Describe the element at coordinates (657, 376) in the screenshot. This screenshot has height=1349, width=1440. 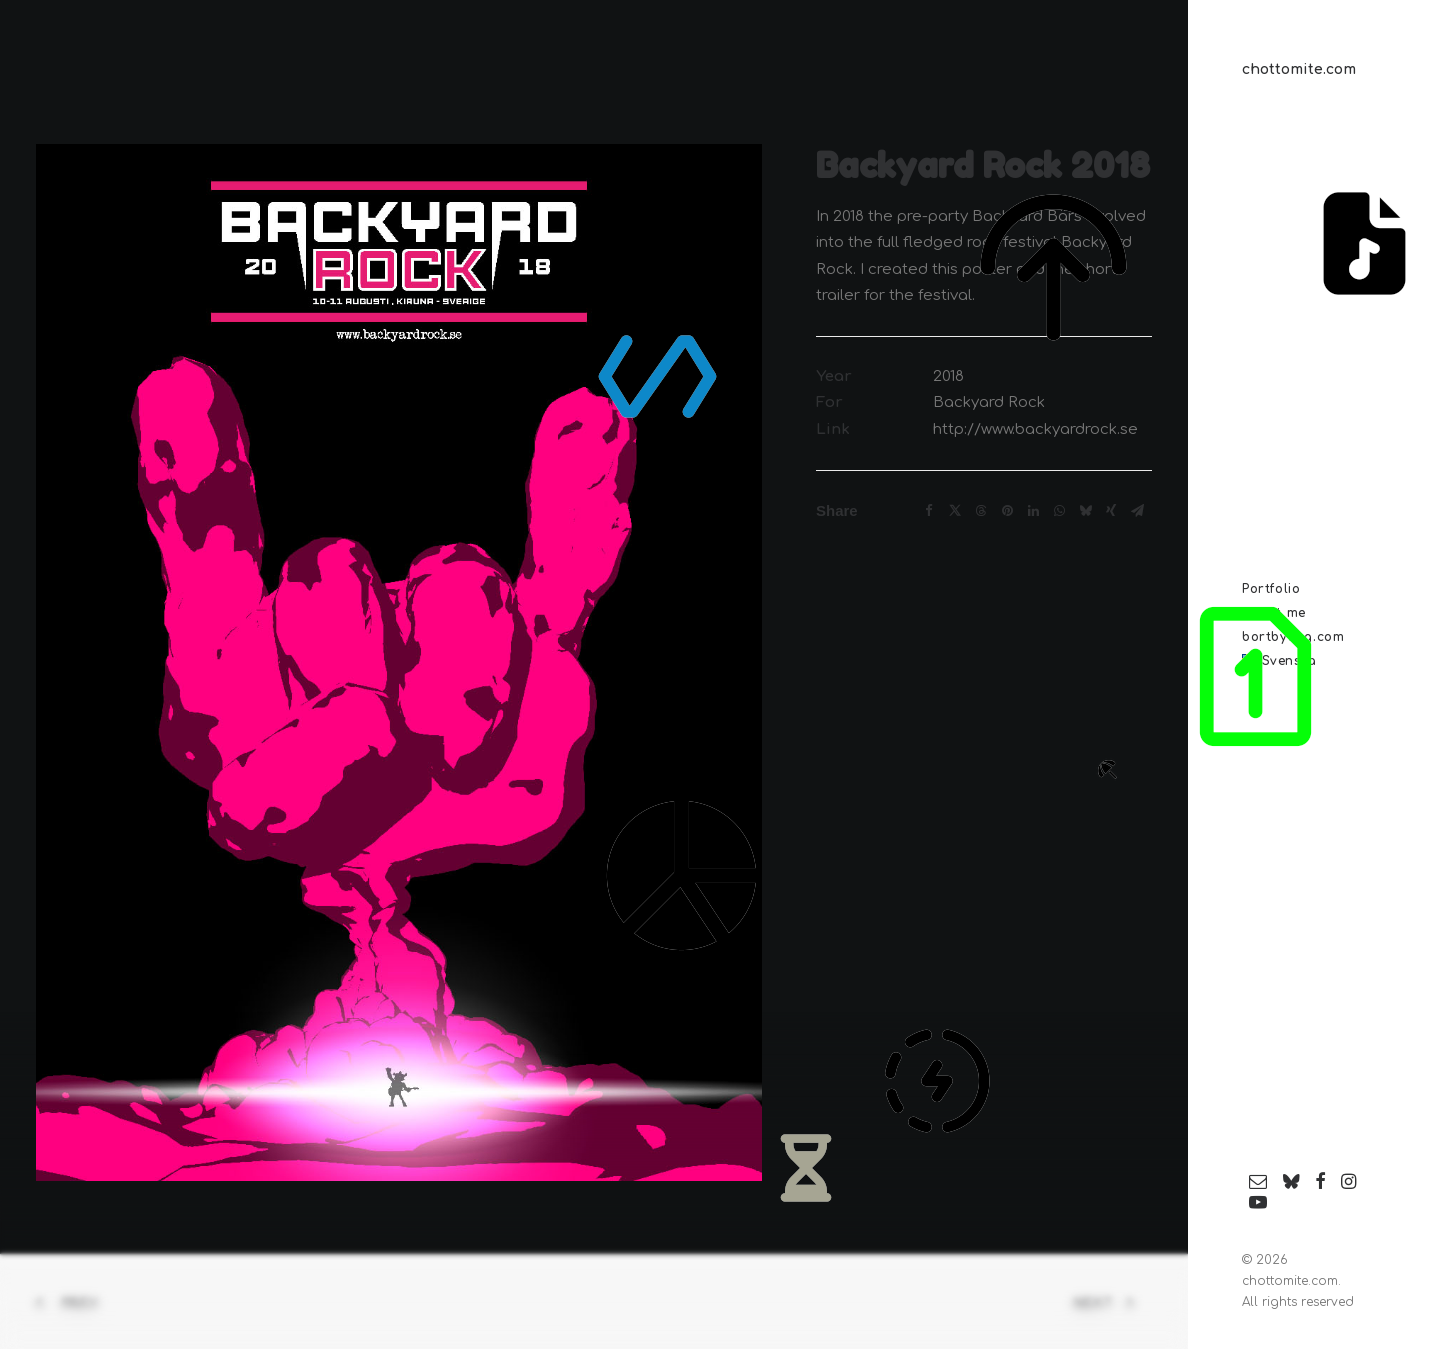
I see `polymer project branding or logo` at that location.